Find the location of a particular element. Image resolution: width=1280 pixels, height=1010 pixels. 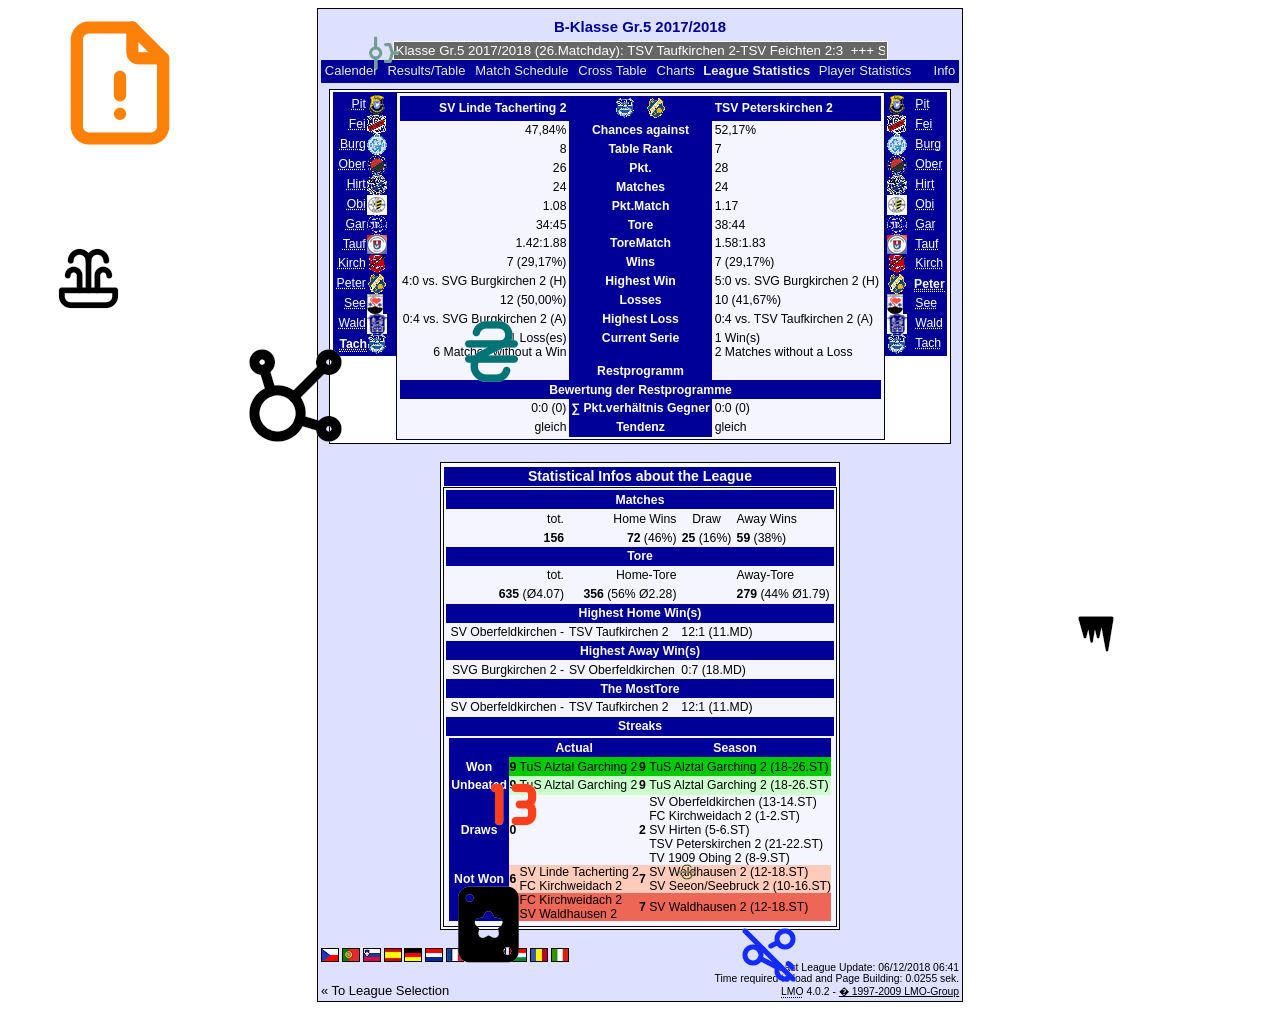

apply strikethrough formatting to selected text is located at coordinates (687, 872).